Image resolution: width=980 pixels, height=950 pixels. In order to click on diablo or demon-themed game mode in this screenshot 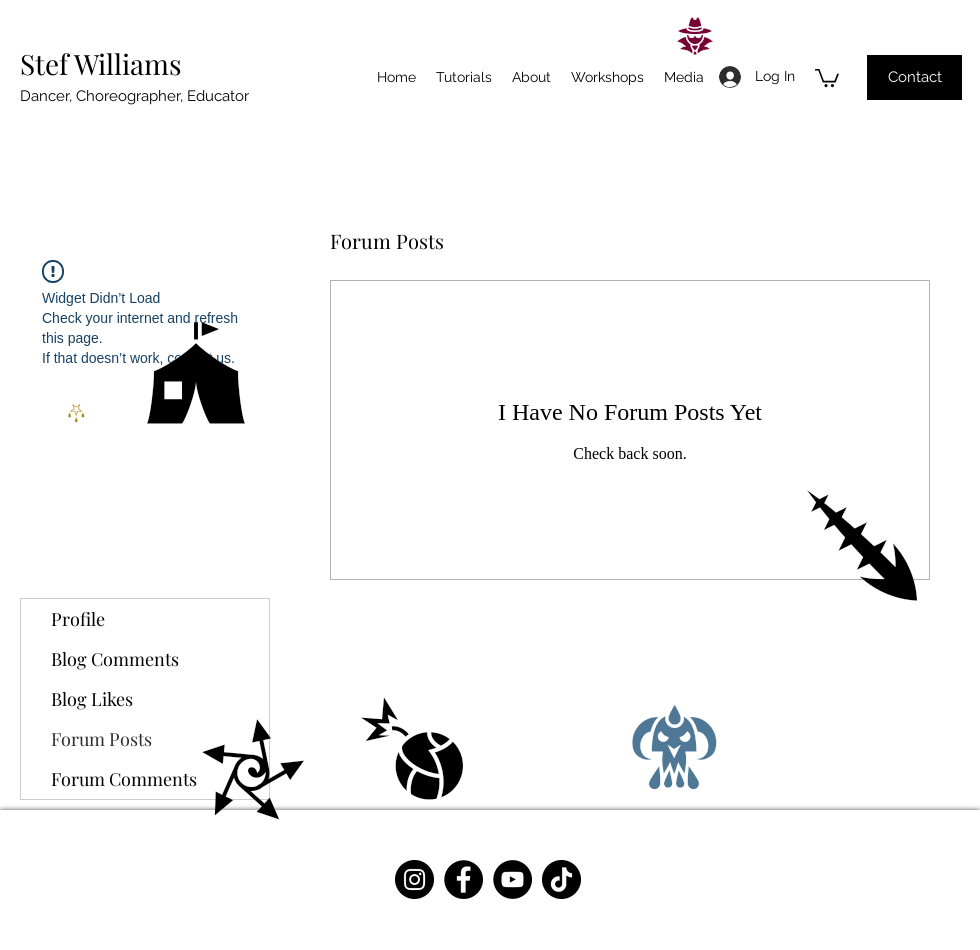, I will do `click(674, 747)`.